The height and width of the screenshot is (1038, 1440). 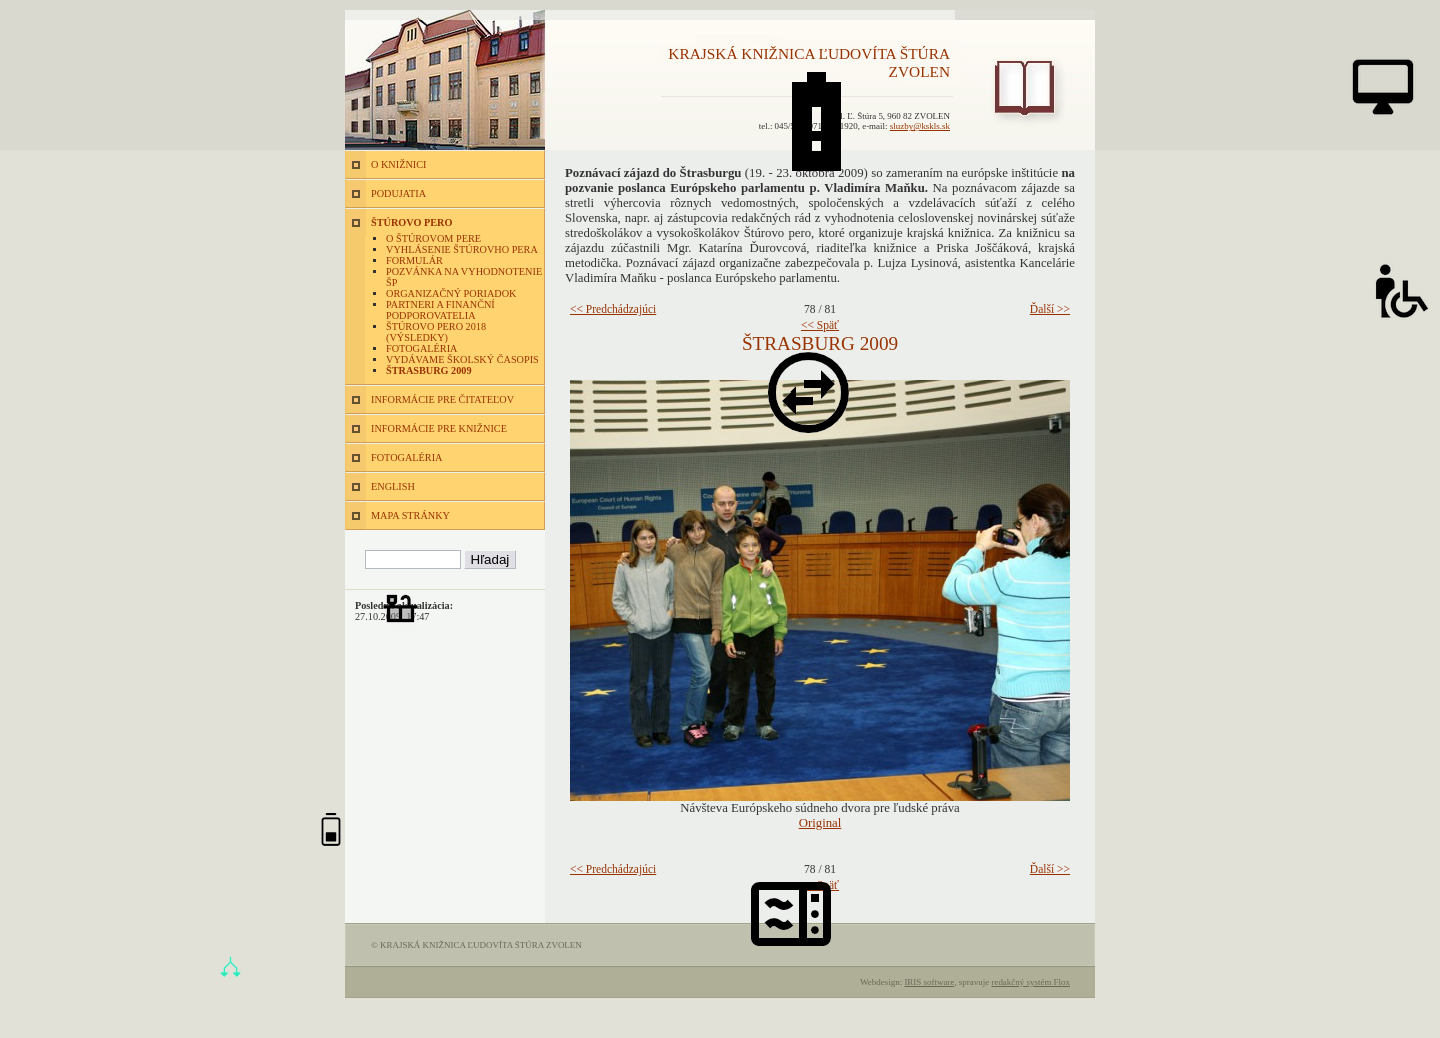 I want to click on browse kitchen countertop options, so click(x=400, y=608).